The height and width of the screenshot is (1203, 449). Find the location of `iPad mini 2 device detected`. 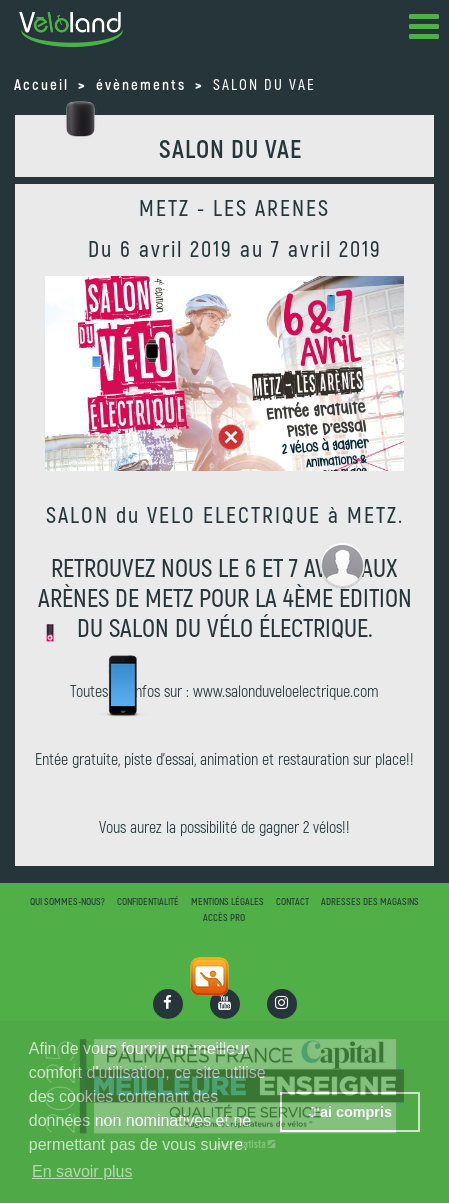

iPad mini 2 device detected is located at coordinates (96, 360).